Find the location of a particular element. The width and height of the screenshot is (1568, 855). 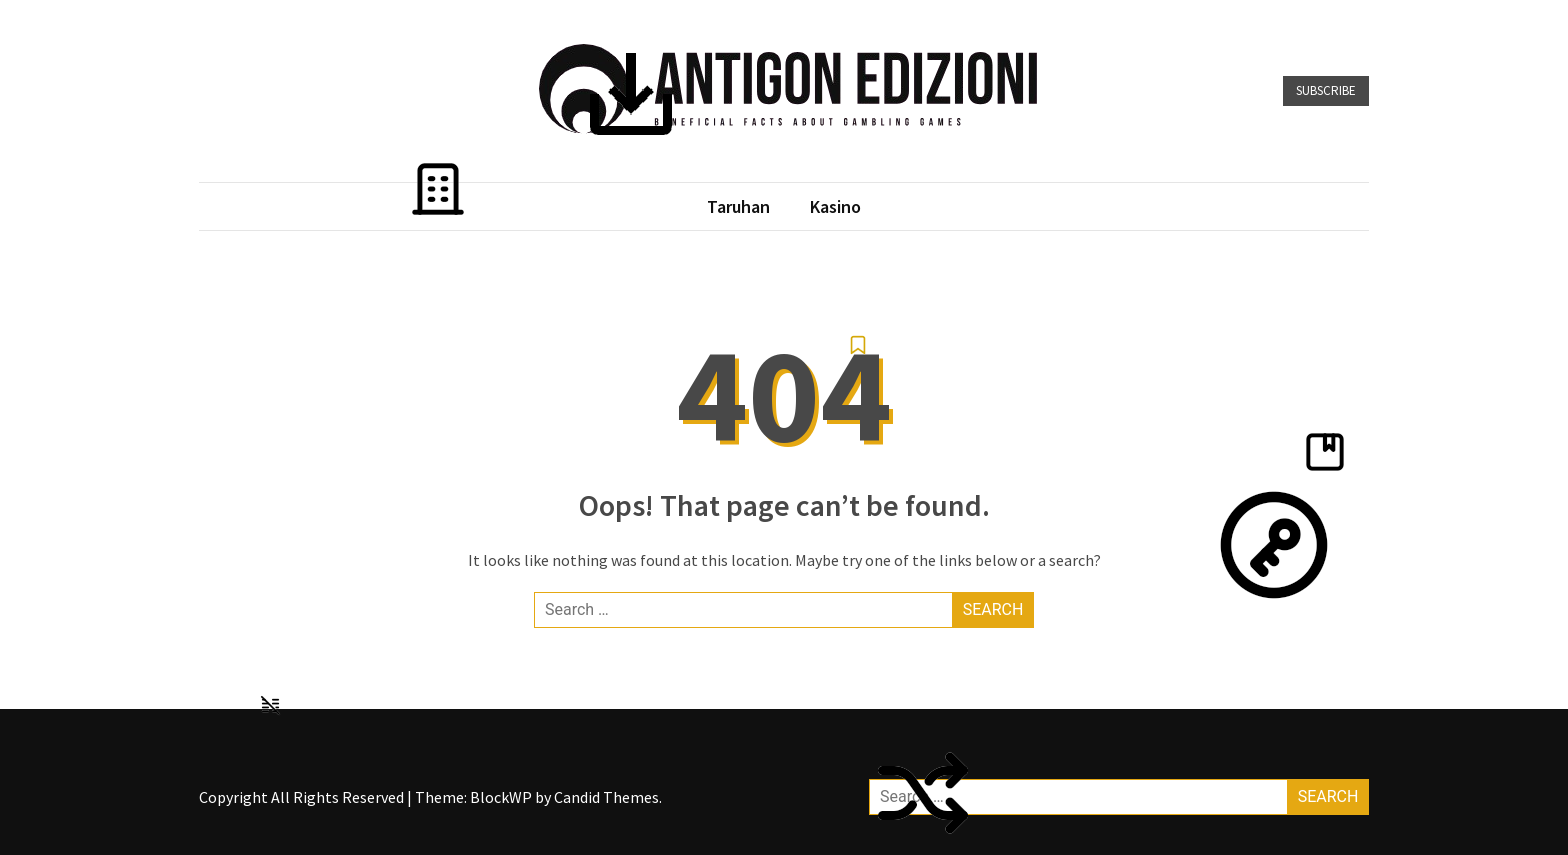

save this item for later is located at coordinates (858, 345).